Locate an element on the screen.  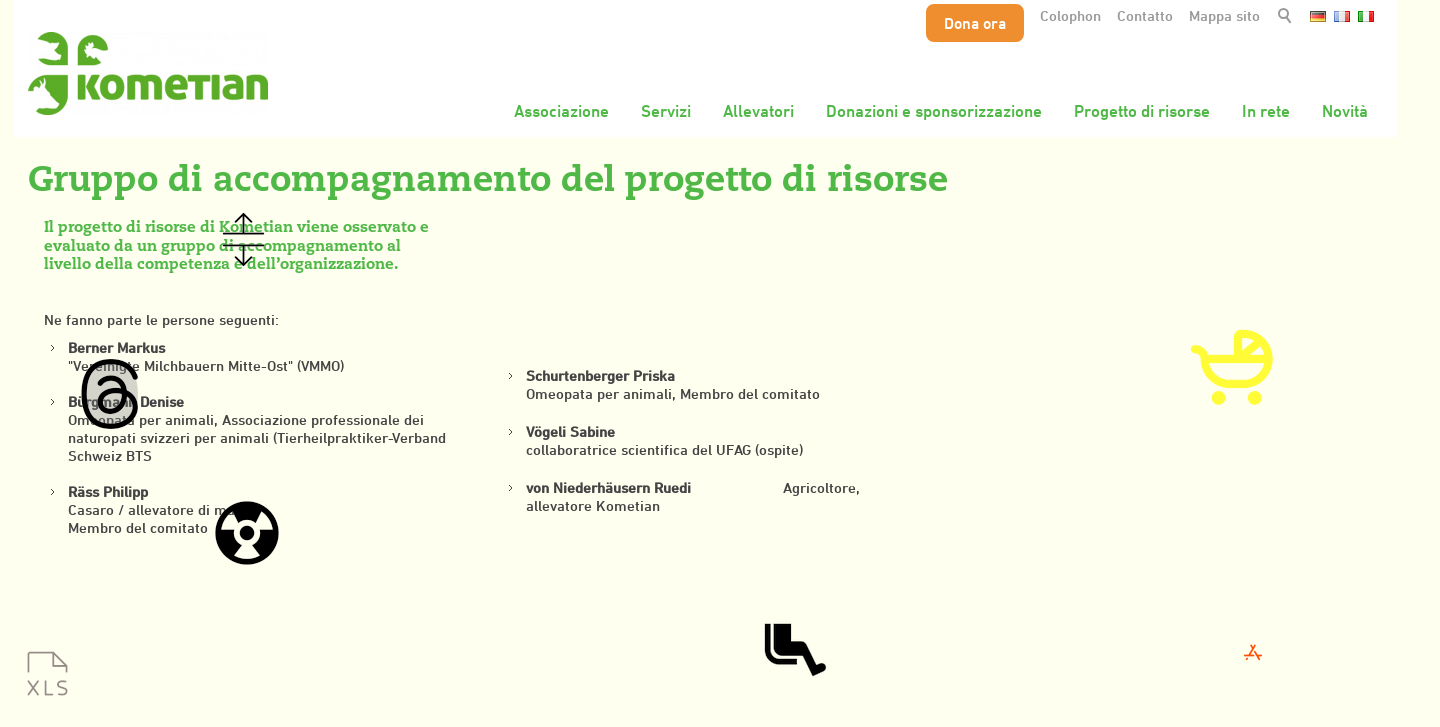
open the App Store is located at coordinates (1253, 653).